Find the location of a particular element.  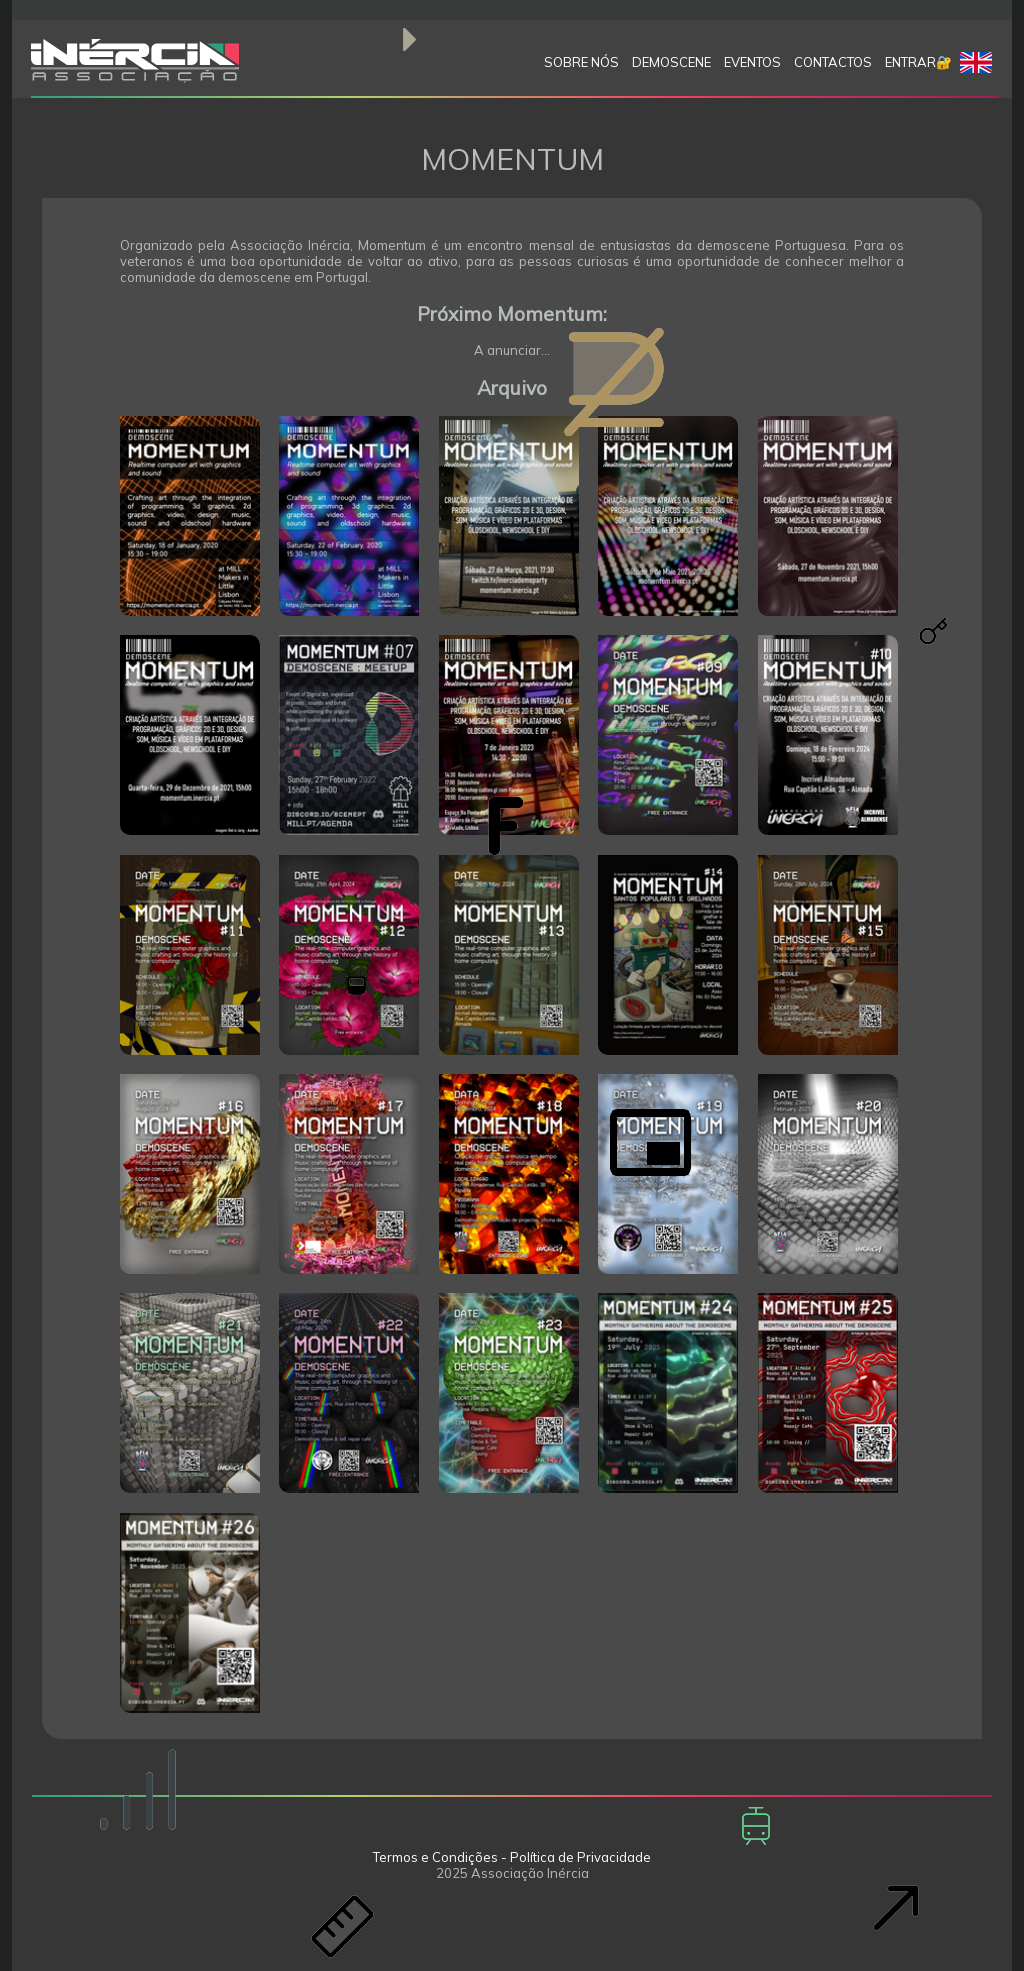

access bar or drinks menu is located at coordinates (356, 985).